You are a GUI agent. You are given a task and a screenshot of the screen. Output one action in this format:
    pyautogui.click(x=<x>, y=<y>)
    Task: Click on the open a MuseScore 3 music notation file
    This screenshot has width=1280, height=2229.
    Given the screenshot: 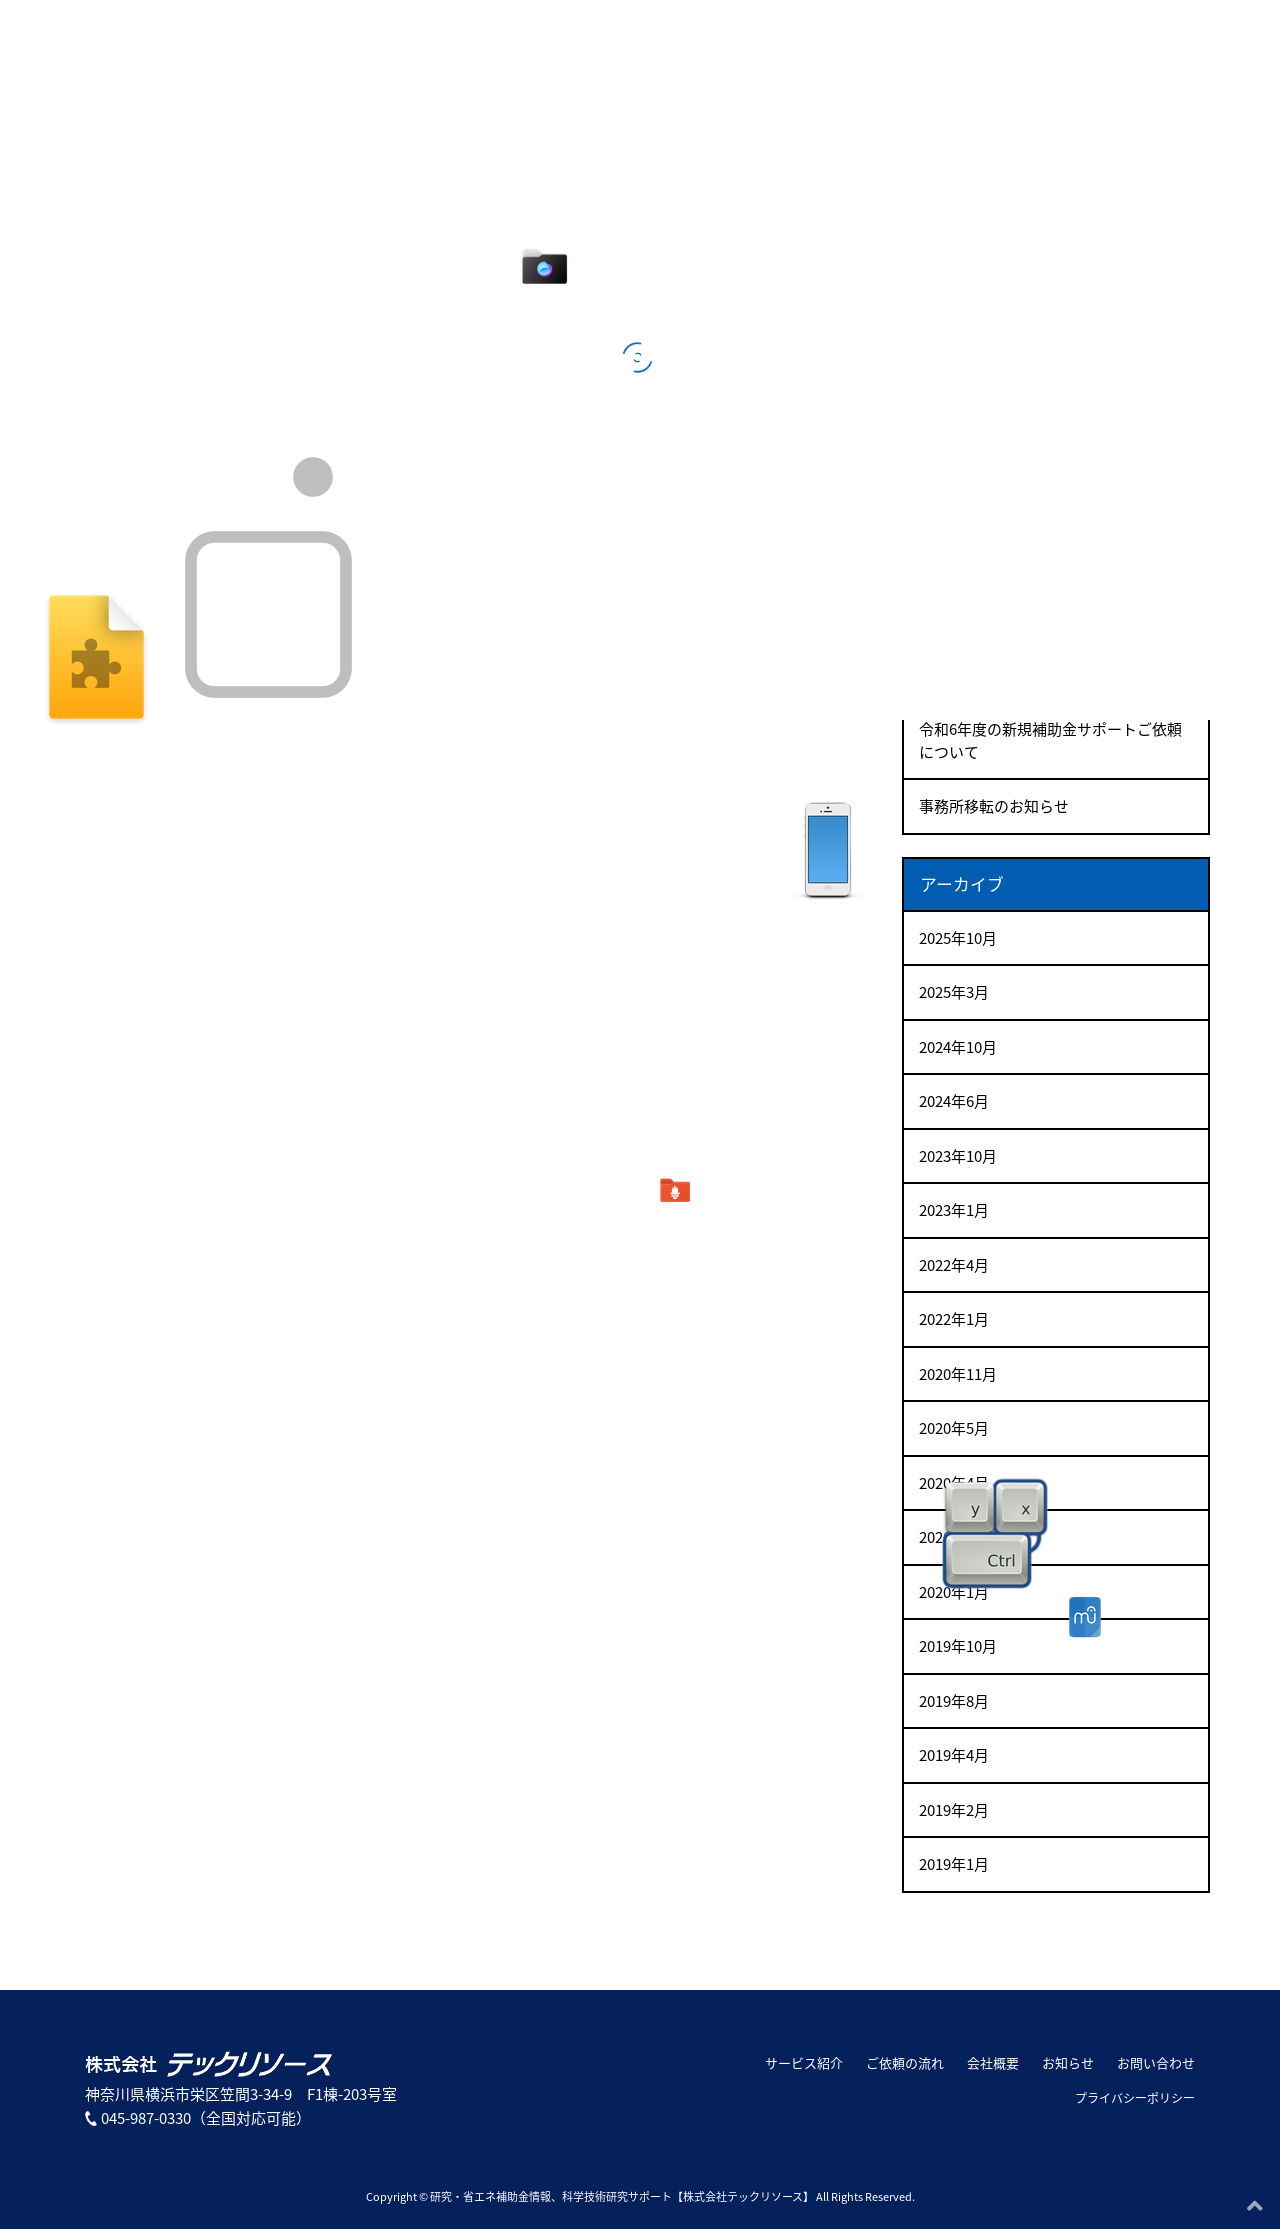 What is the action you would take?
    pyautogui.click(x=1085, y=1617)
    